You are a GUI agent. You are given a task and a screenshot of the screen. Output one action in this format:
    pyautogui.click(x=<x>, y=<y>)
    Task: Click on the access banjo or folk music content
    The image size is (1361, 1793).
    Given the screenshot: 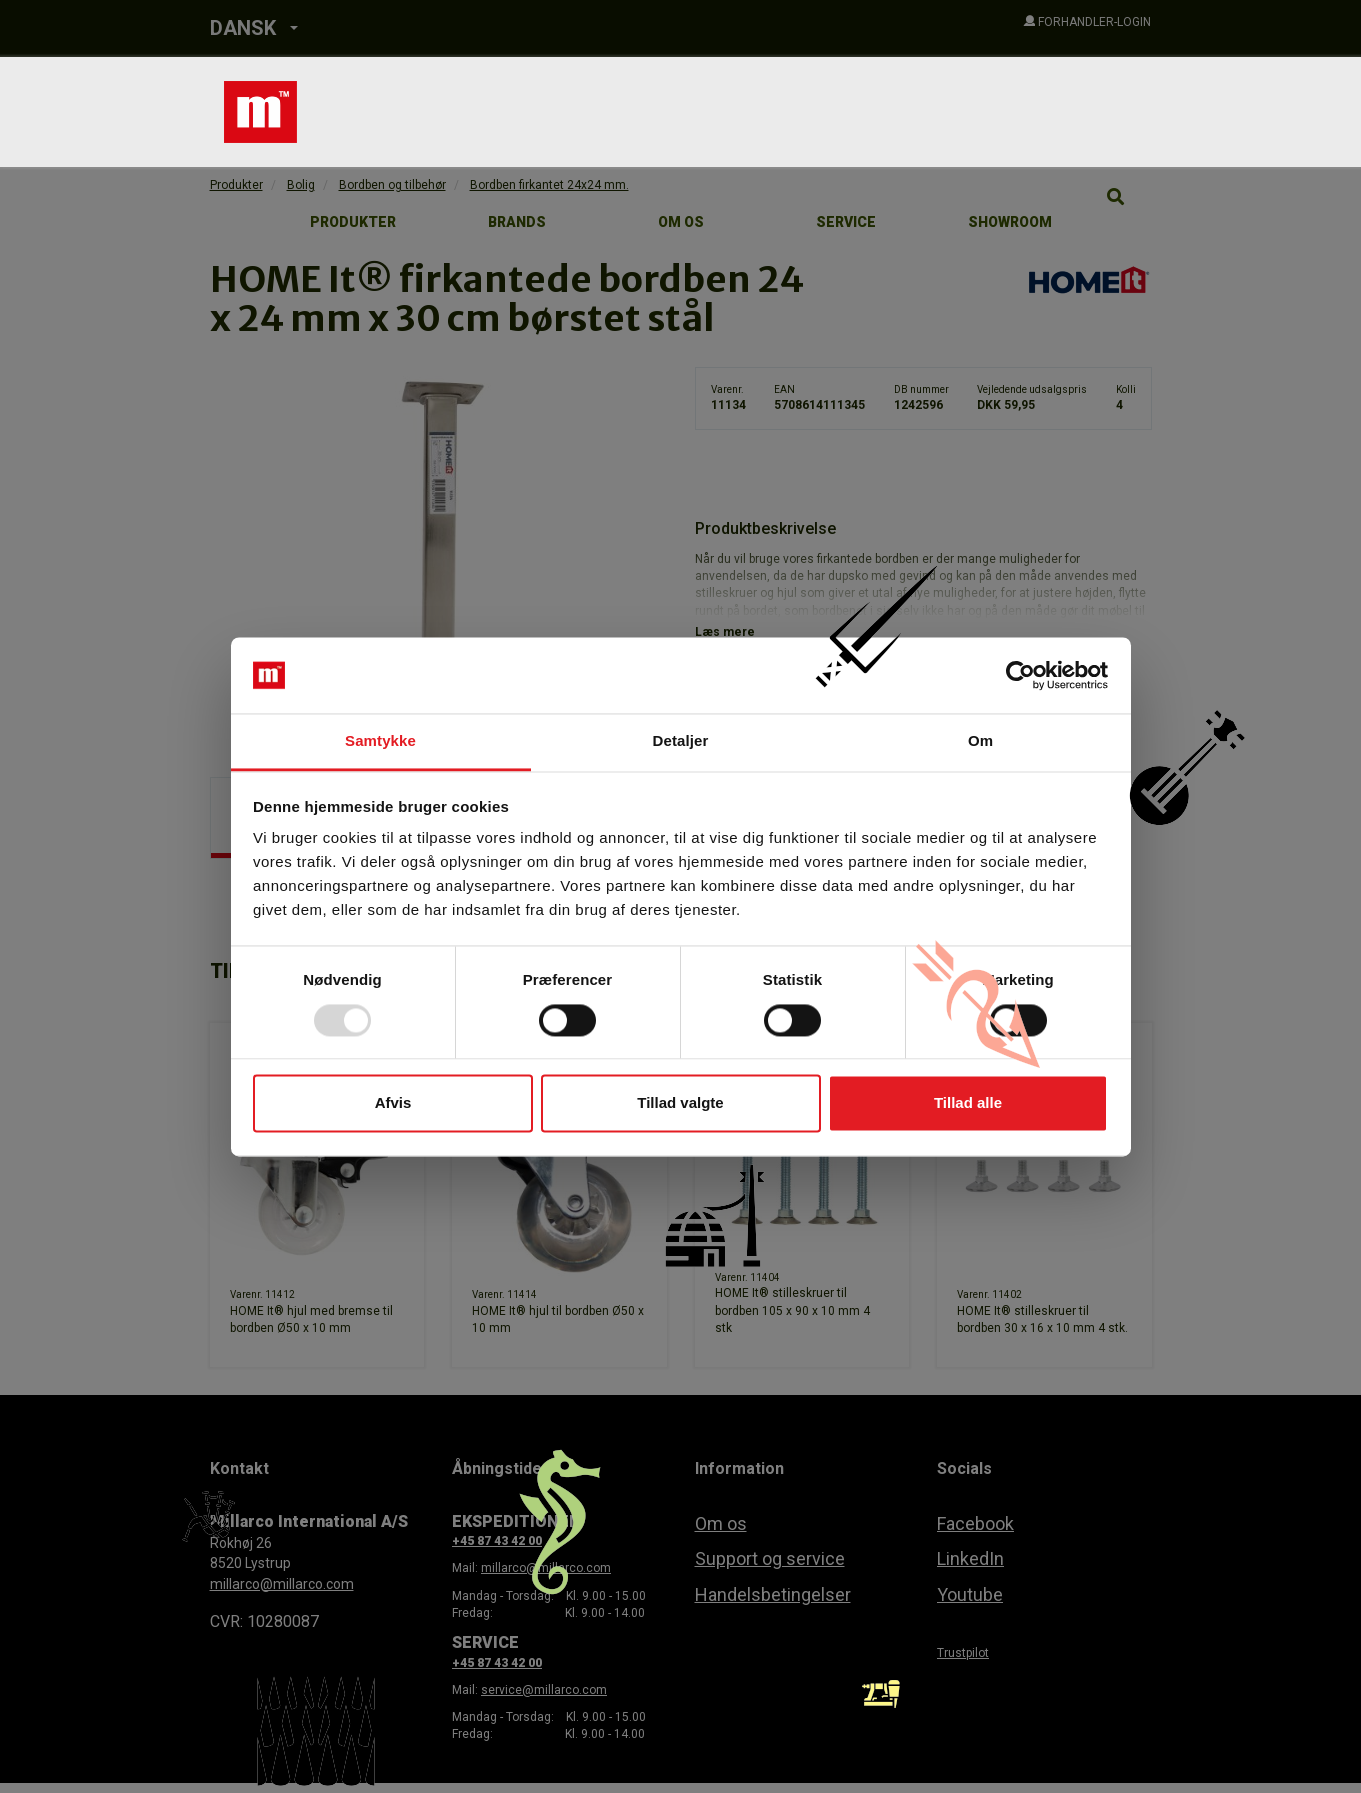 What is the action you would take?
    pyautogui.click(x=1187, y=767)
    